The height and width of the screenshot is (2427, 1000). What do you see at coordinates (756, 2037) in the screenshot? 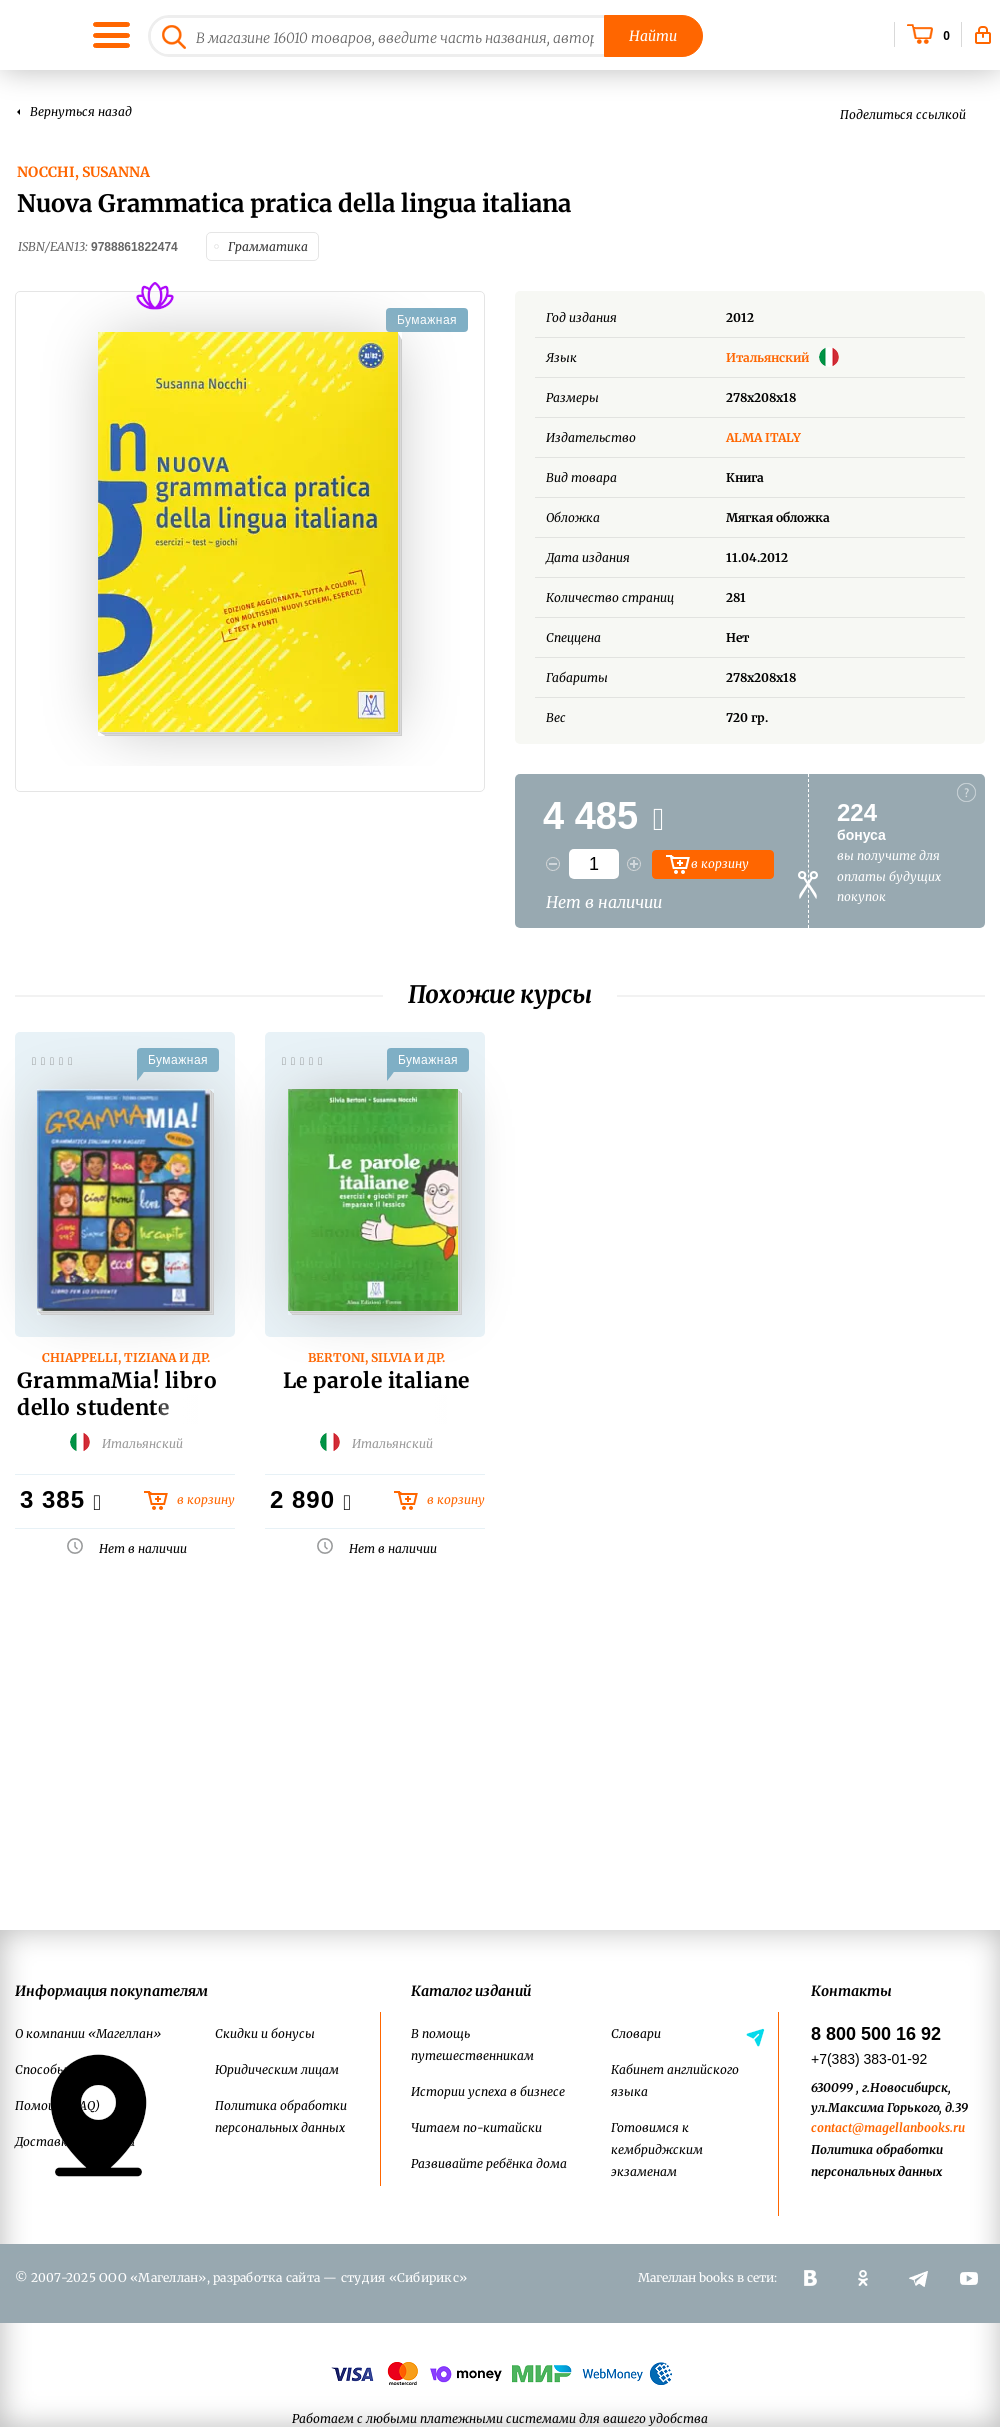
I see `send a message` at bounding box center [756, 2037].